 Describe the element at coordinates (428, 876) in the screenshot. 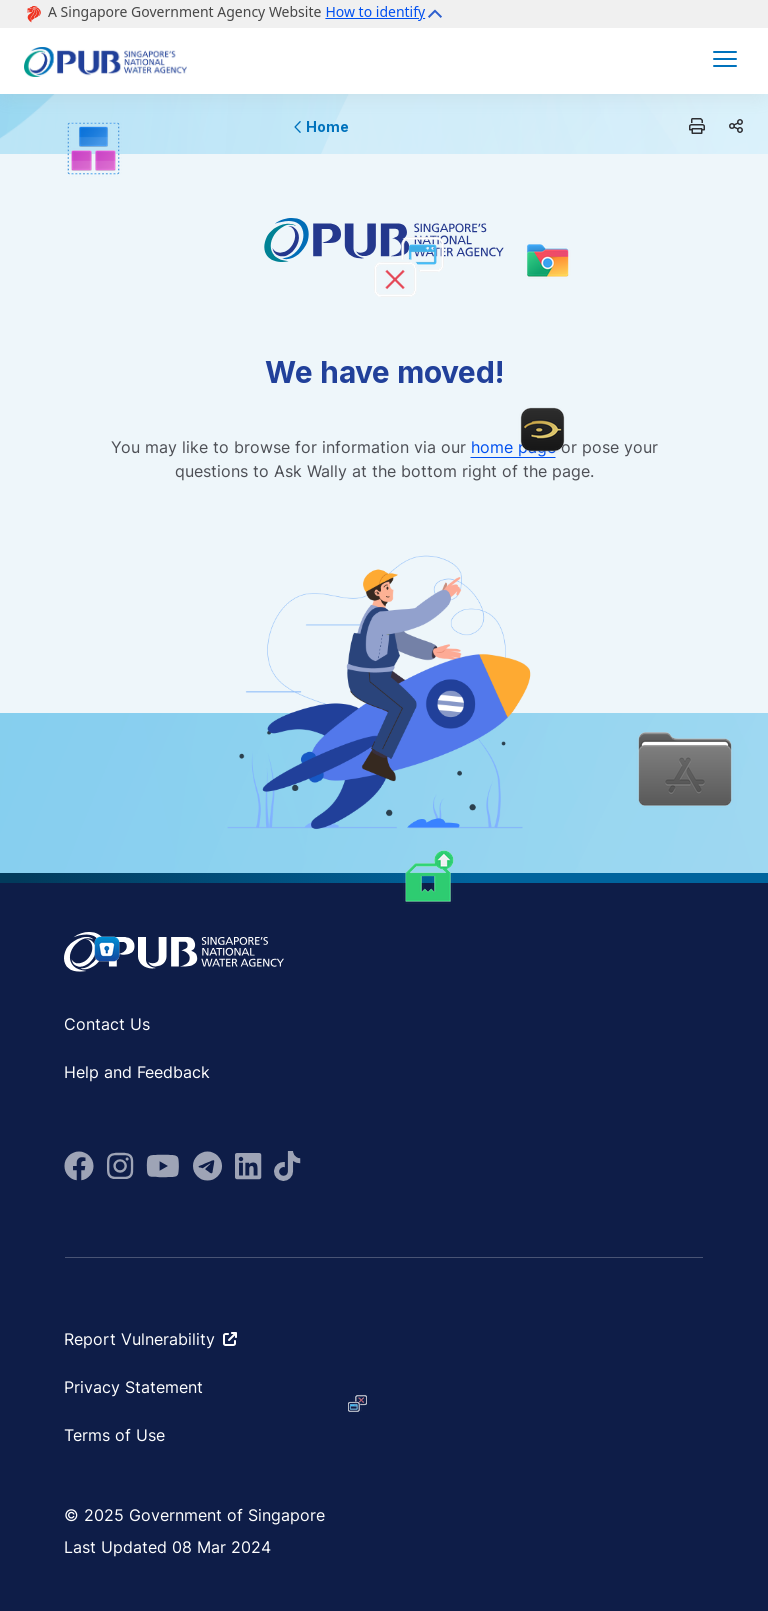

I see `software update available for download` at that location.